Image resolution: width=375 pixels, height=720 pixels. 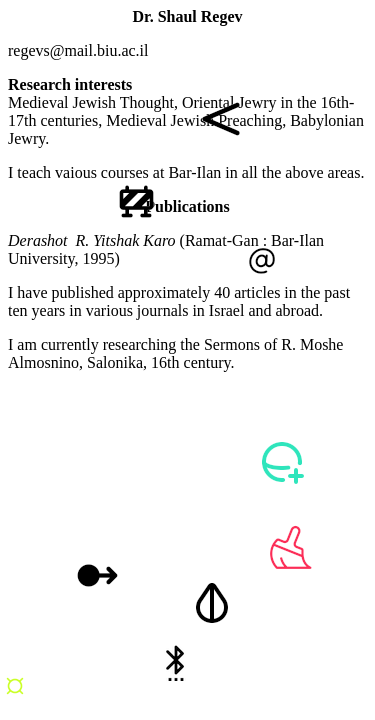 I want to click on less than comparison operator, so click(x=221, y=119).